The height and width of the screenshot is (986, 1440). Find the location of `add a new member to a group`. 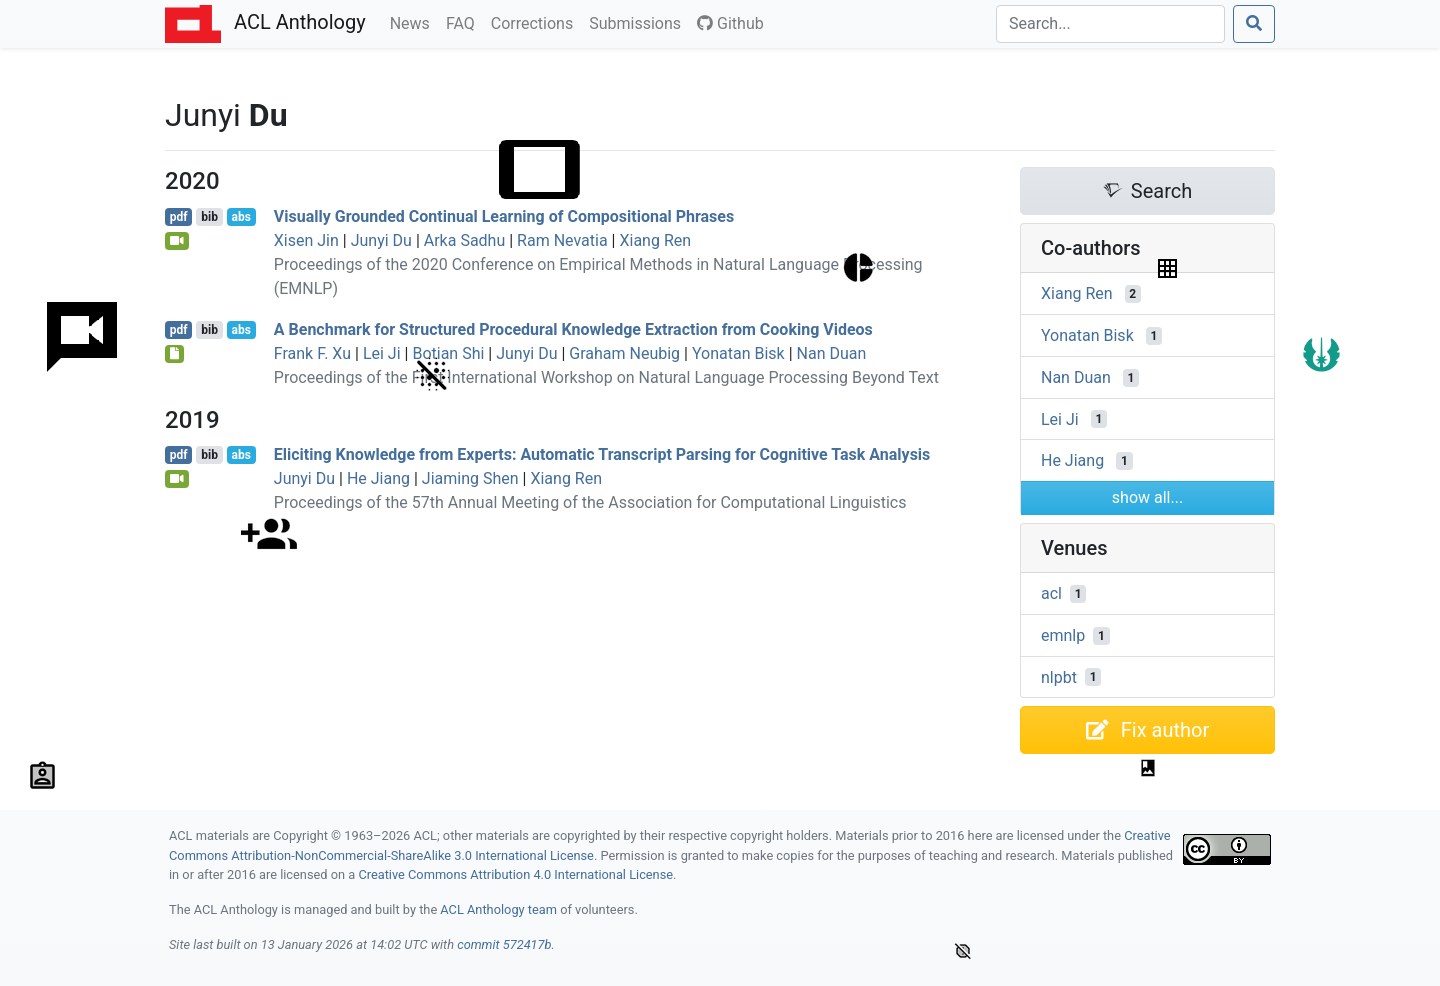

add a new member to a group is located at coordinates (269, 535).